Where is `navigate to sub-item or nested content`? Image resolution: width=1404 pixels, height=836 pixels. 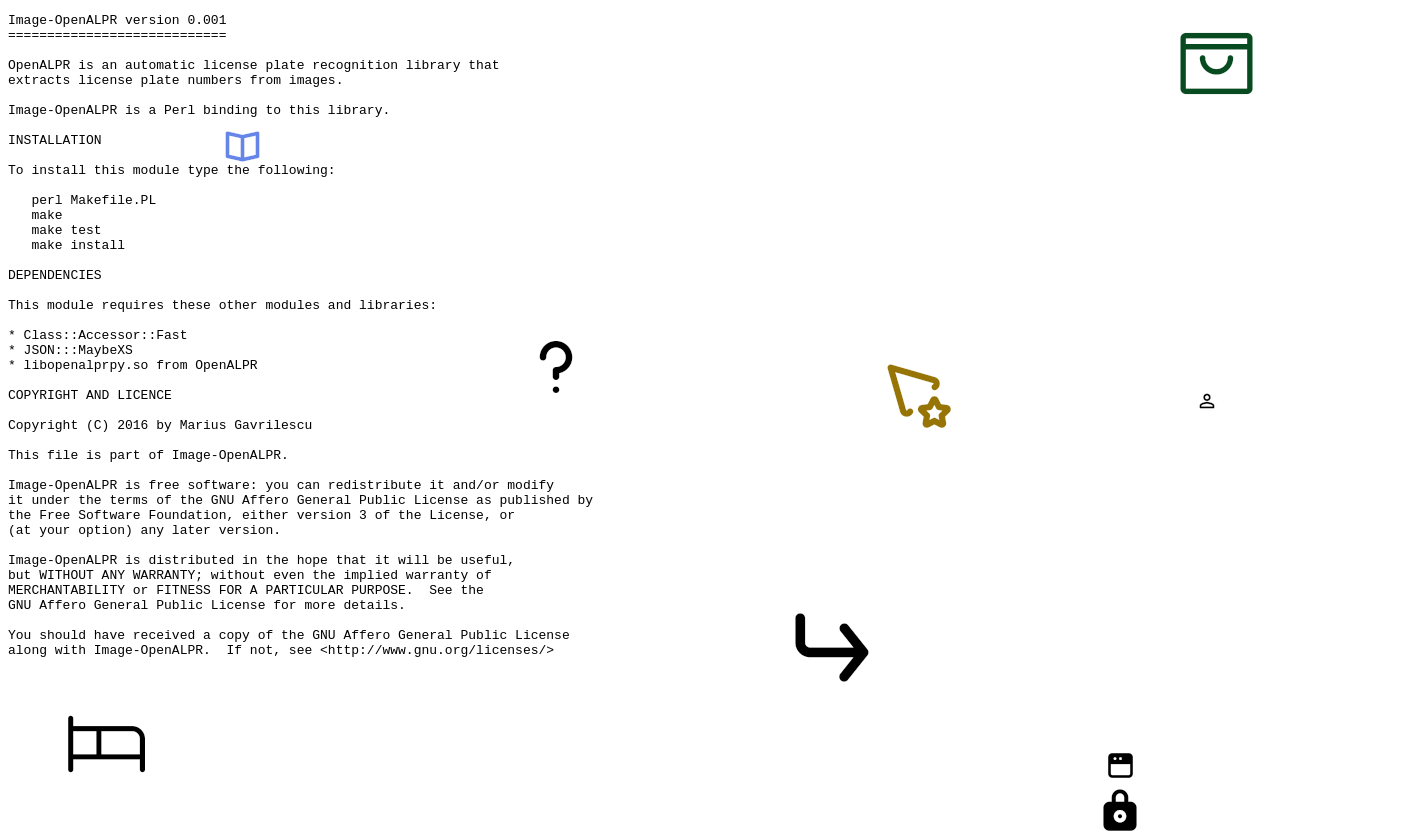 navigate to sub-item or nested content is located at coordinates (829, 647).